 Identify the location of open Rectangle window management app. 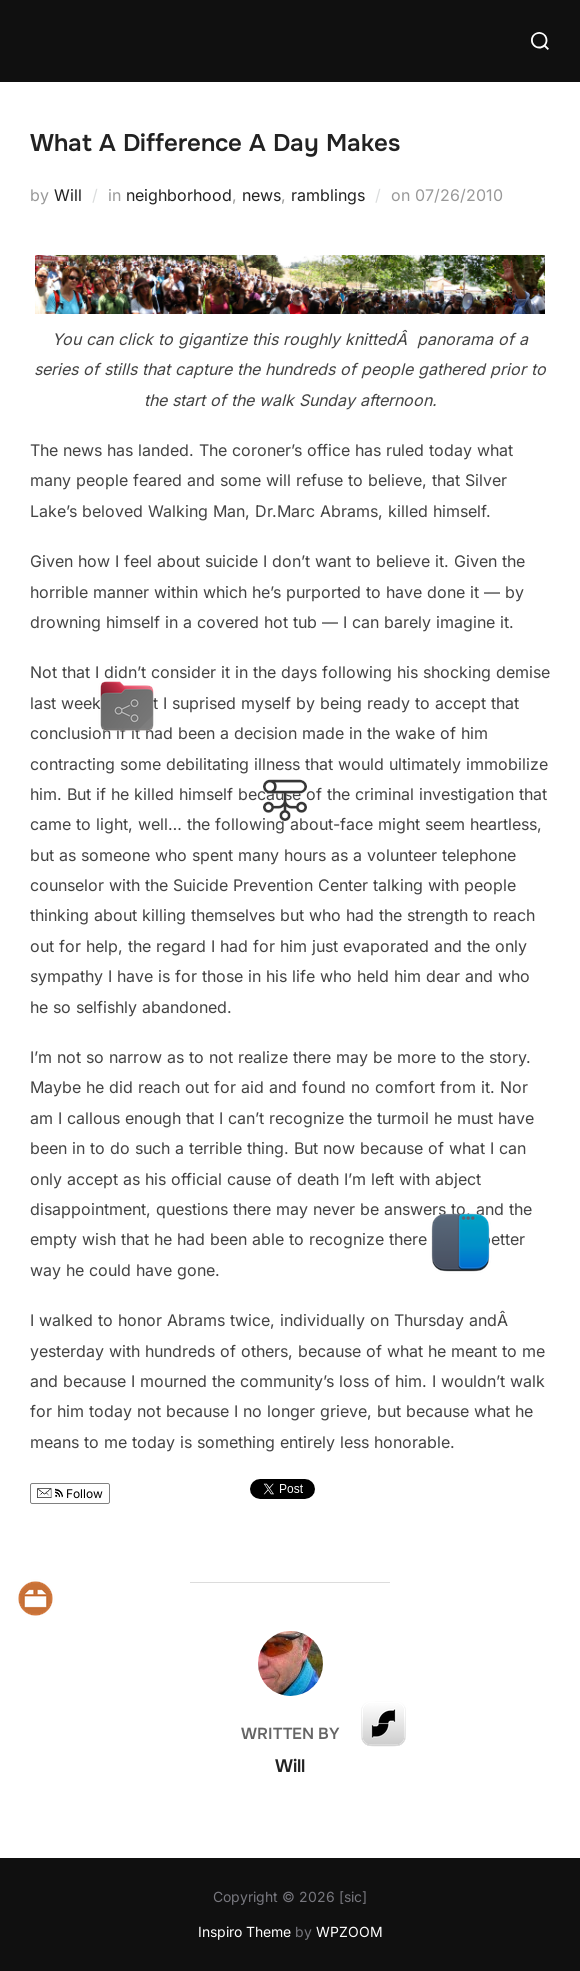
(460, 1242).